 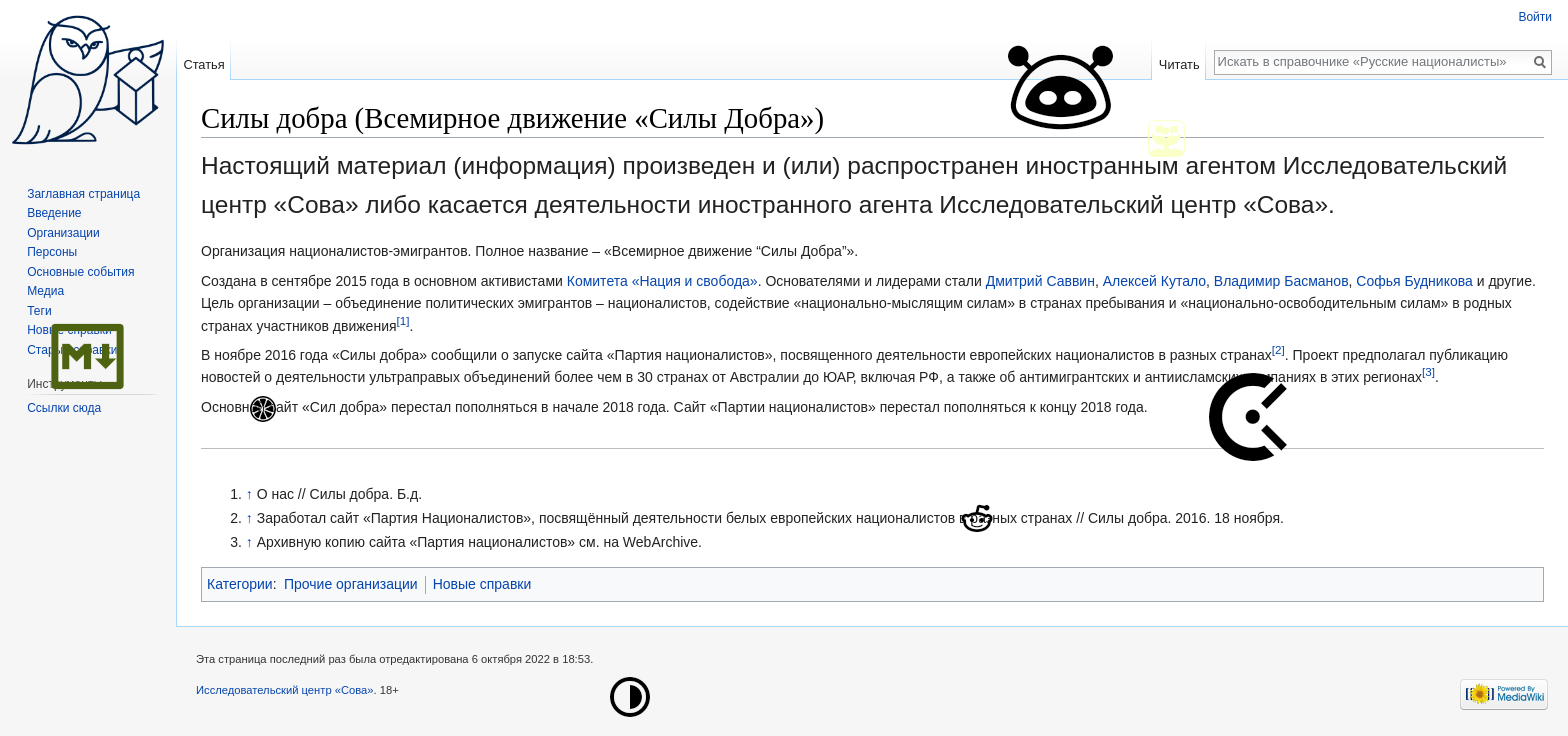 I want to click on adjust display contrast settings, so click(x=630, y=697).